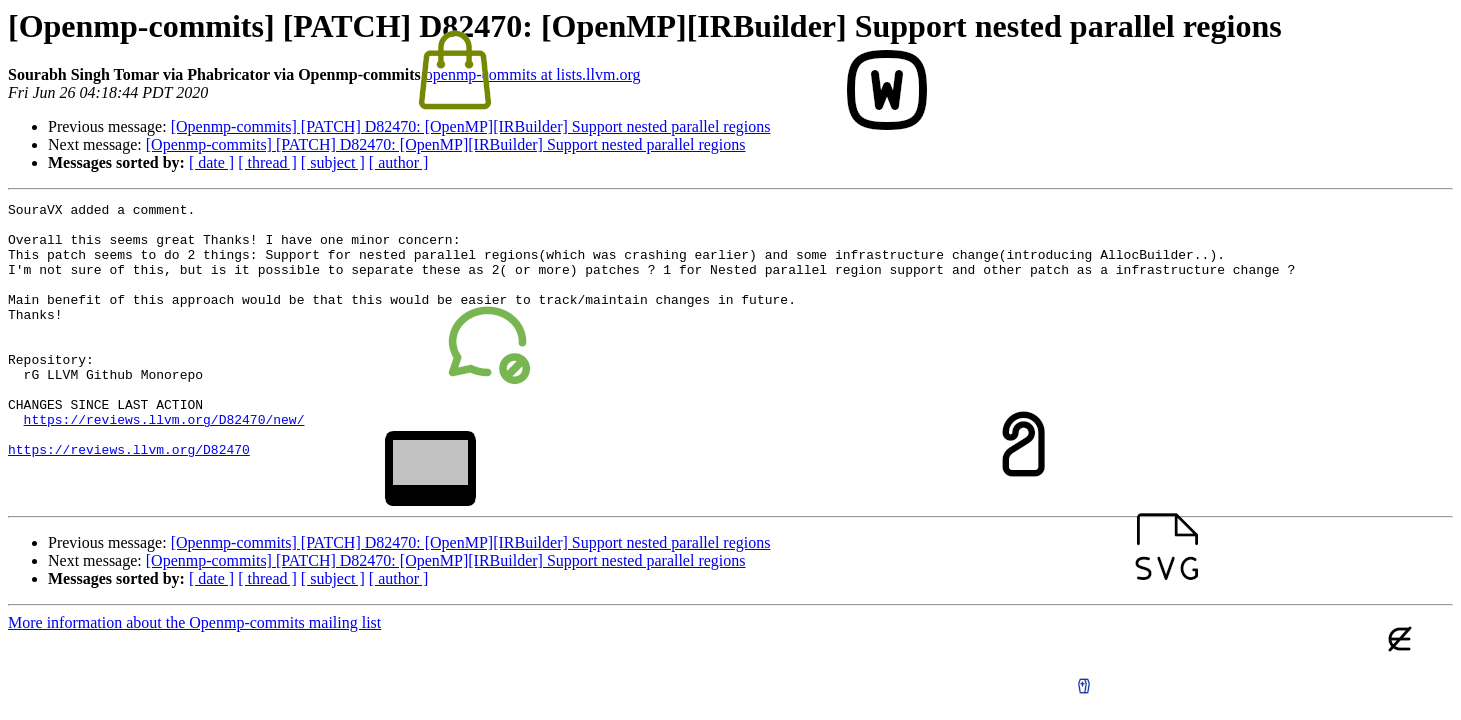 This screenshot has width=1461, height=720. What do you see at coordinates (455, 70) in the screenshot?
I see `view your shopping bag` at bounding box center [455, 70].